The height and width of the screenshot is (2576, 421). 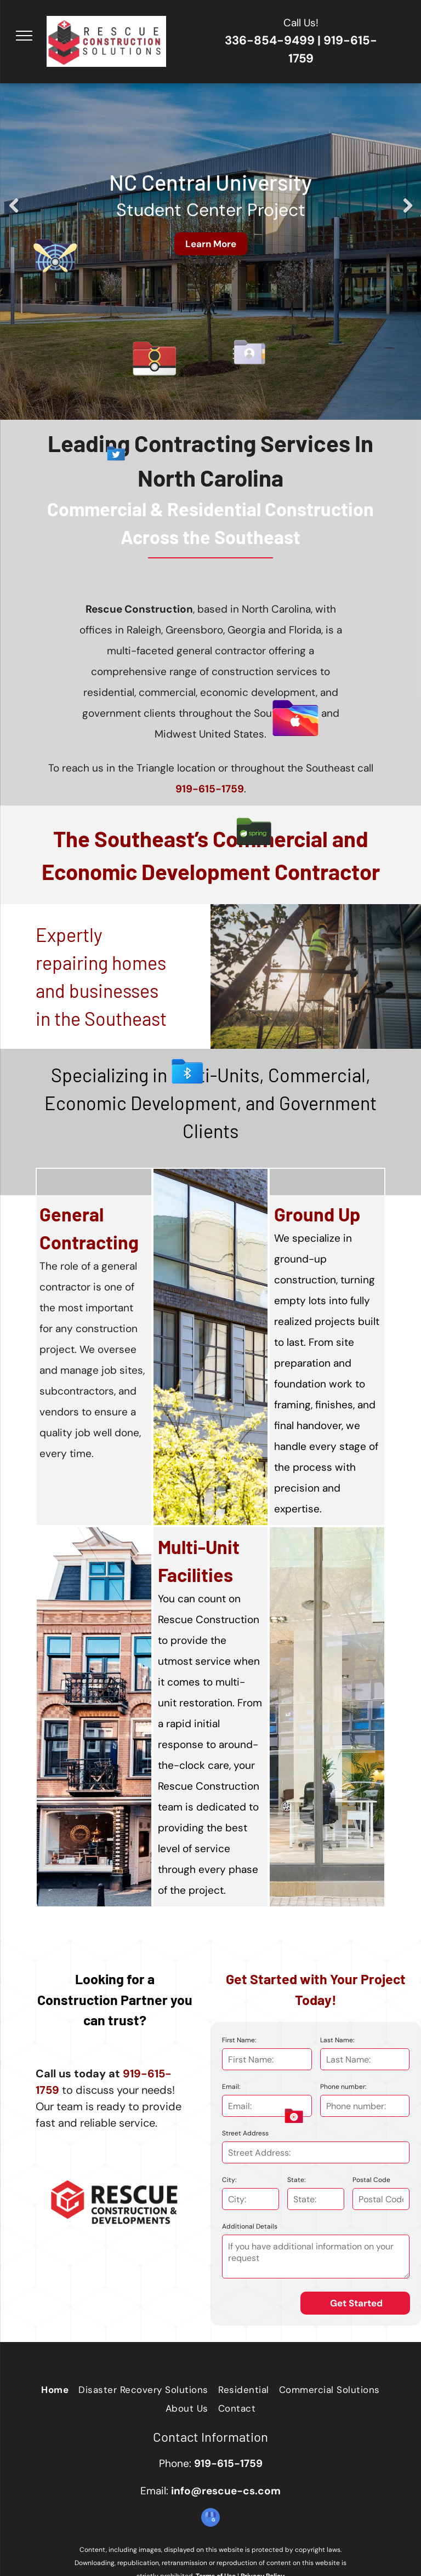 What do you see at coordinates (254, 832) in the screenshot?
I see `open spring framework project folder` at bounding box center [254, 832].